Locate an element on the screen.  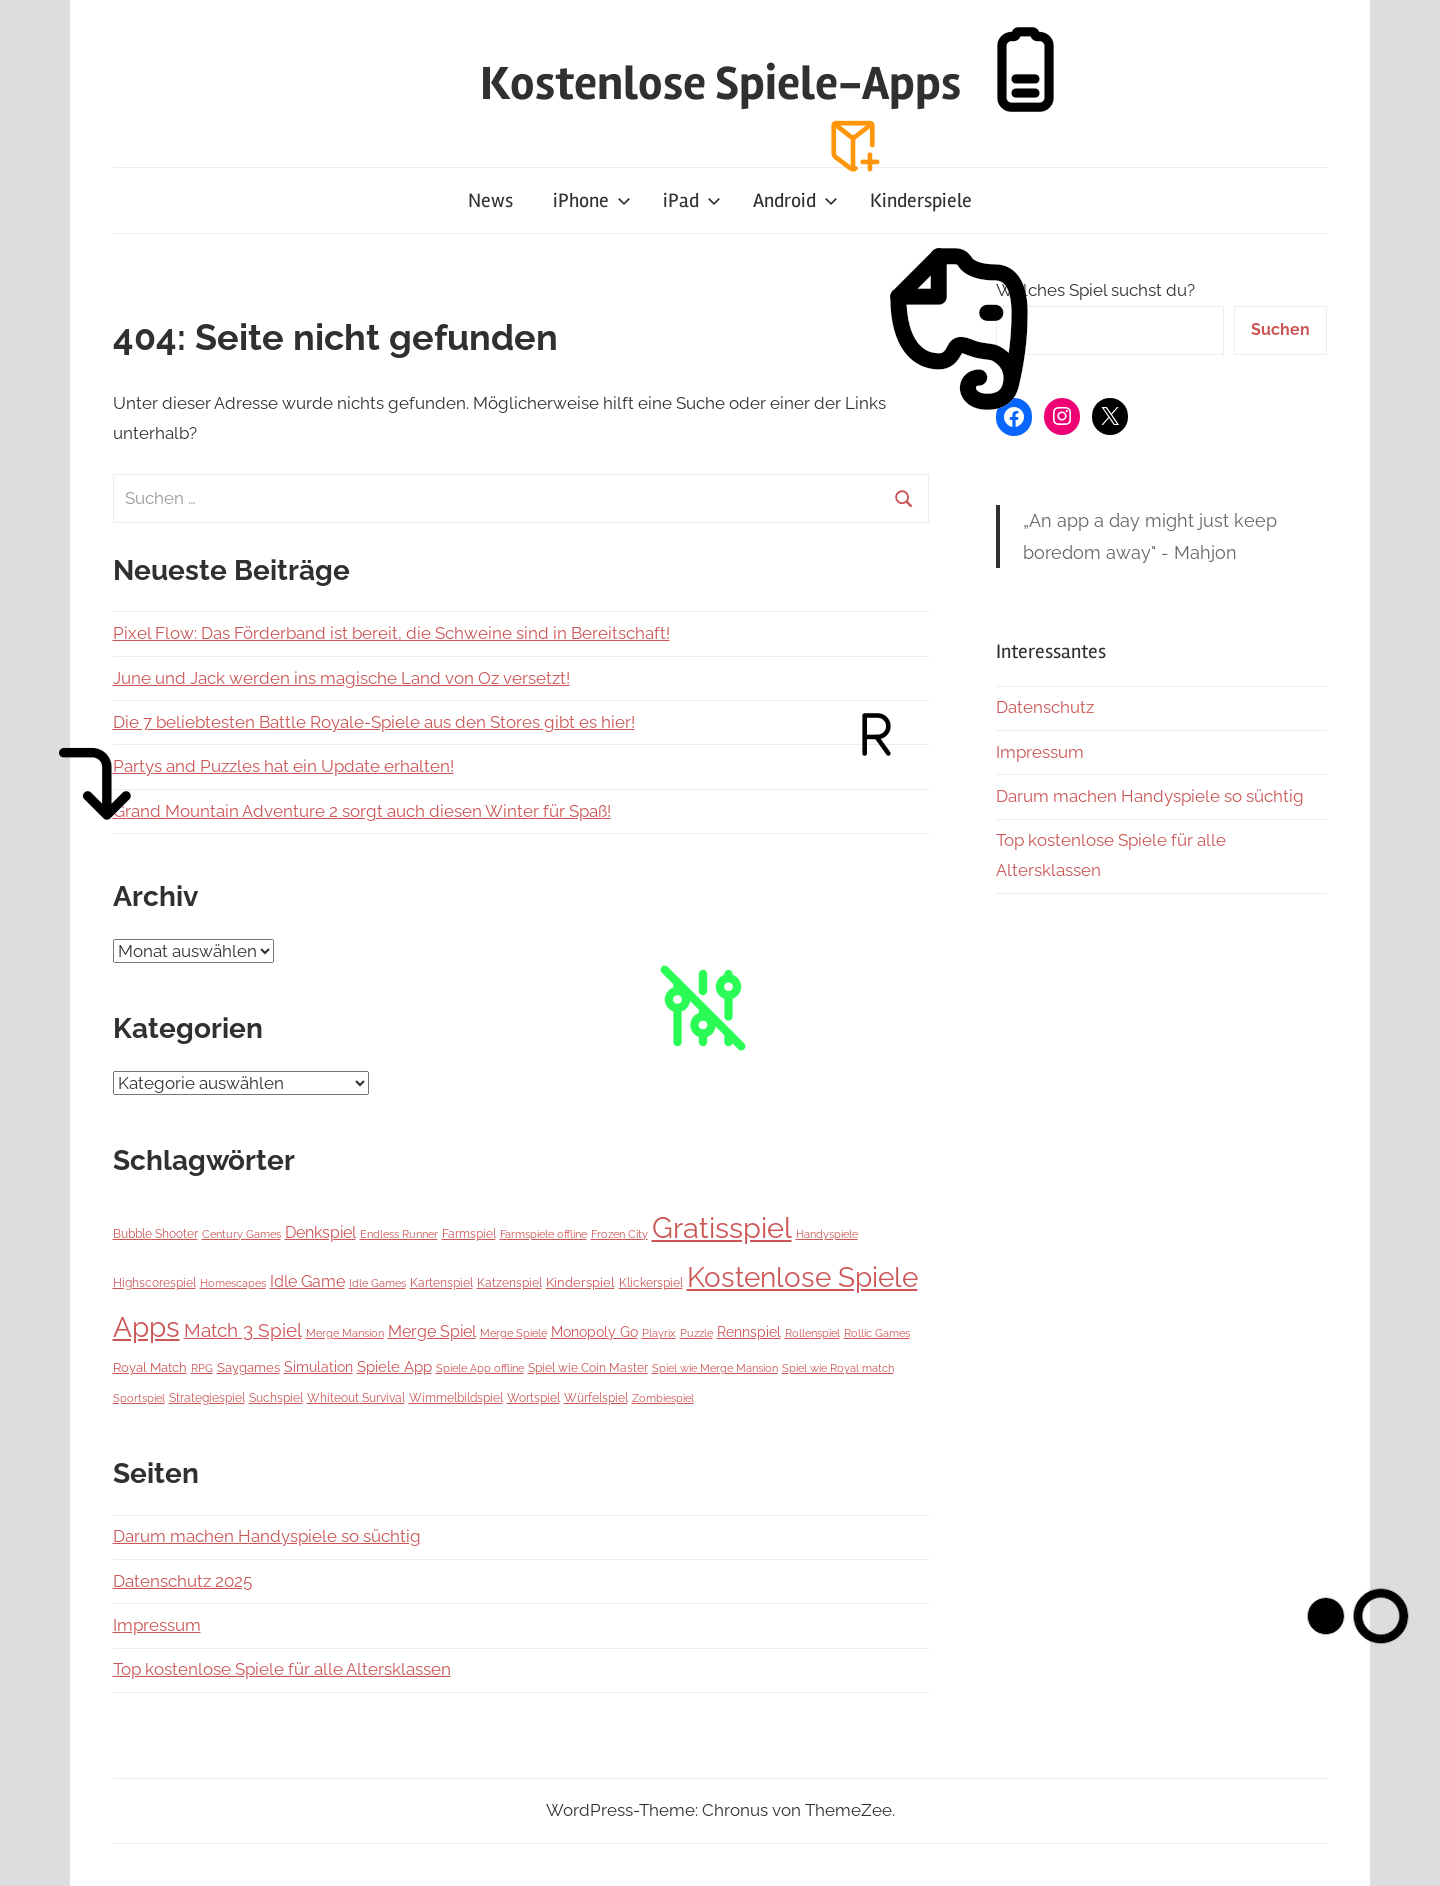
open evernote app is located at coordinates (963, 329).